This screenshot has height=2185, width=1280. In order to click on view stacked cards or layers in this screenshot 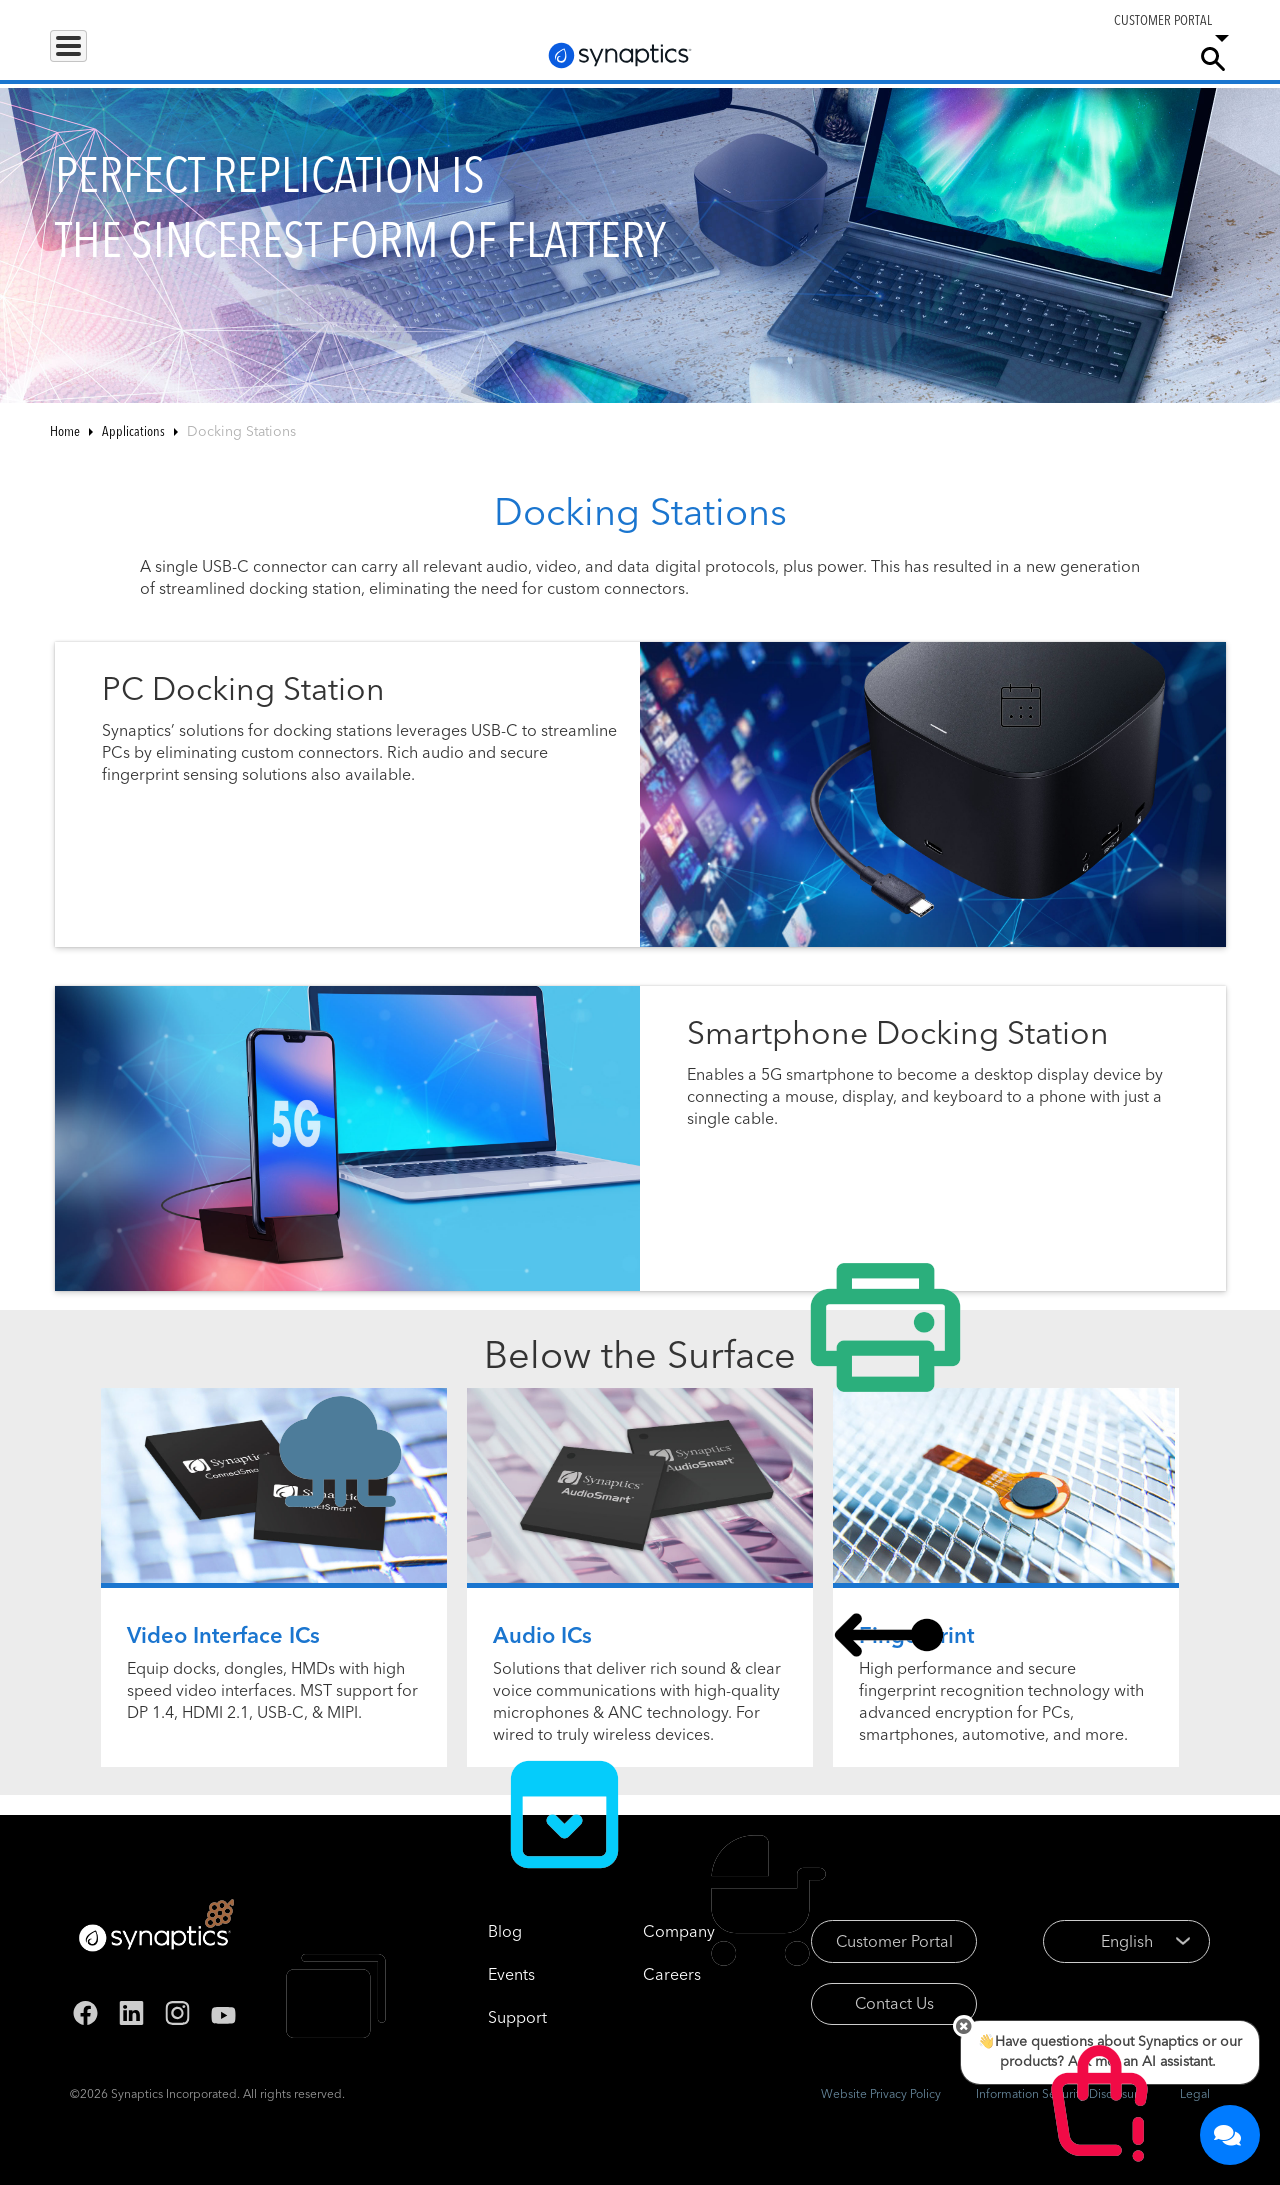, I will do `click(336, 1996)`.